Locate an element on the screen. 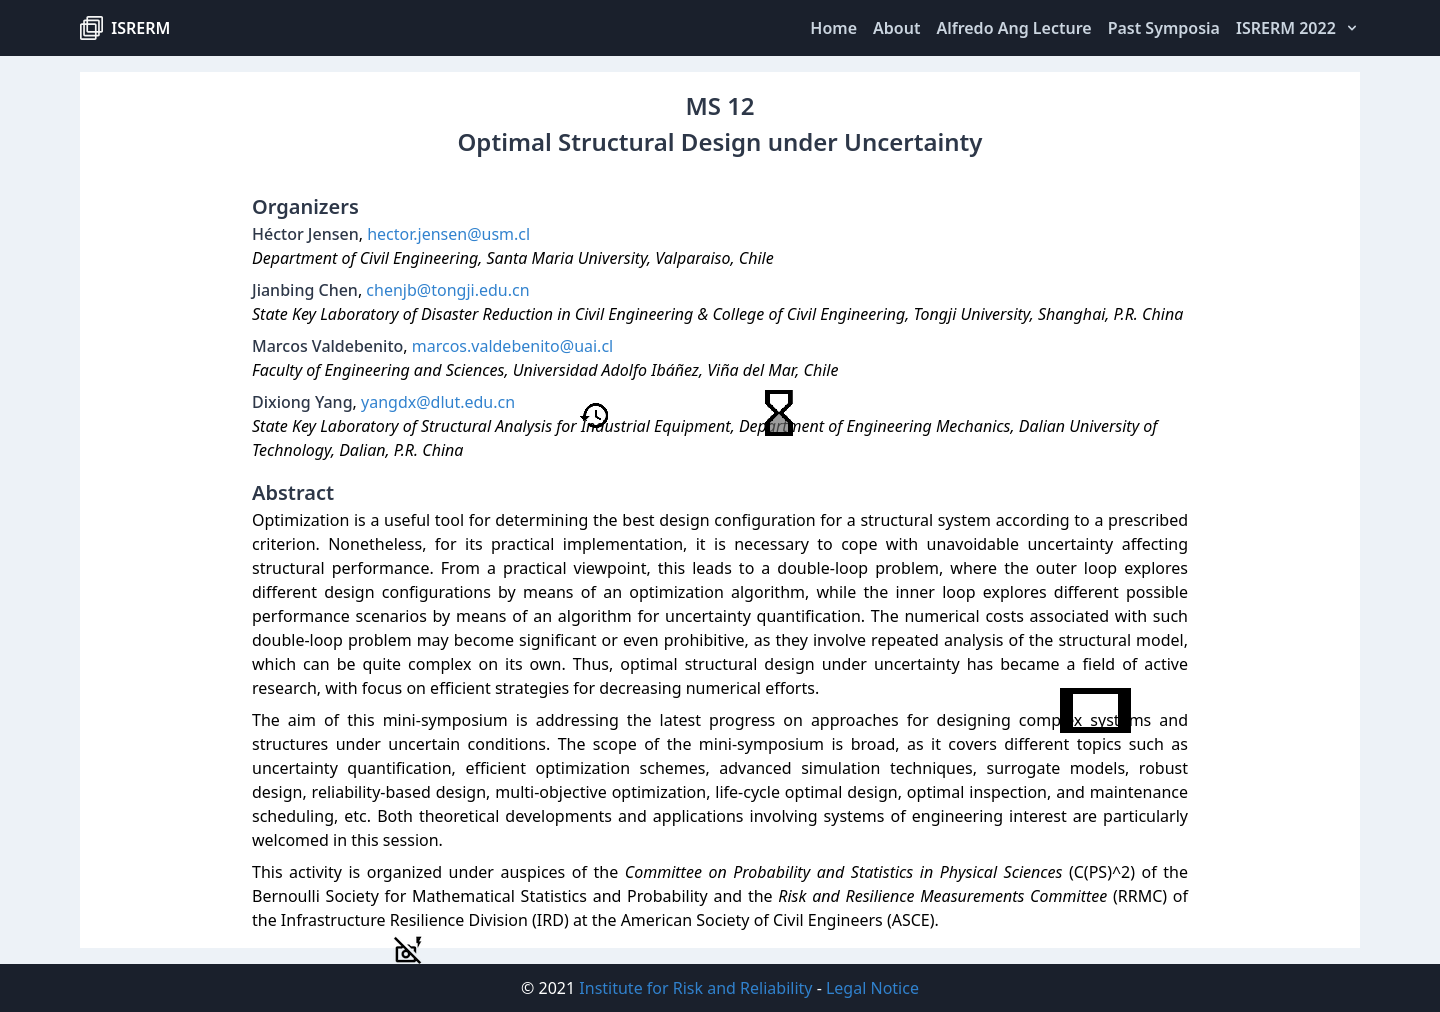 The height and width of the screenshot is (1012, 1440). view browsing or activity history is located at coordinates (594, 415).